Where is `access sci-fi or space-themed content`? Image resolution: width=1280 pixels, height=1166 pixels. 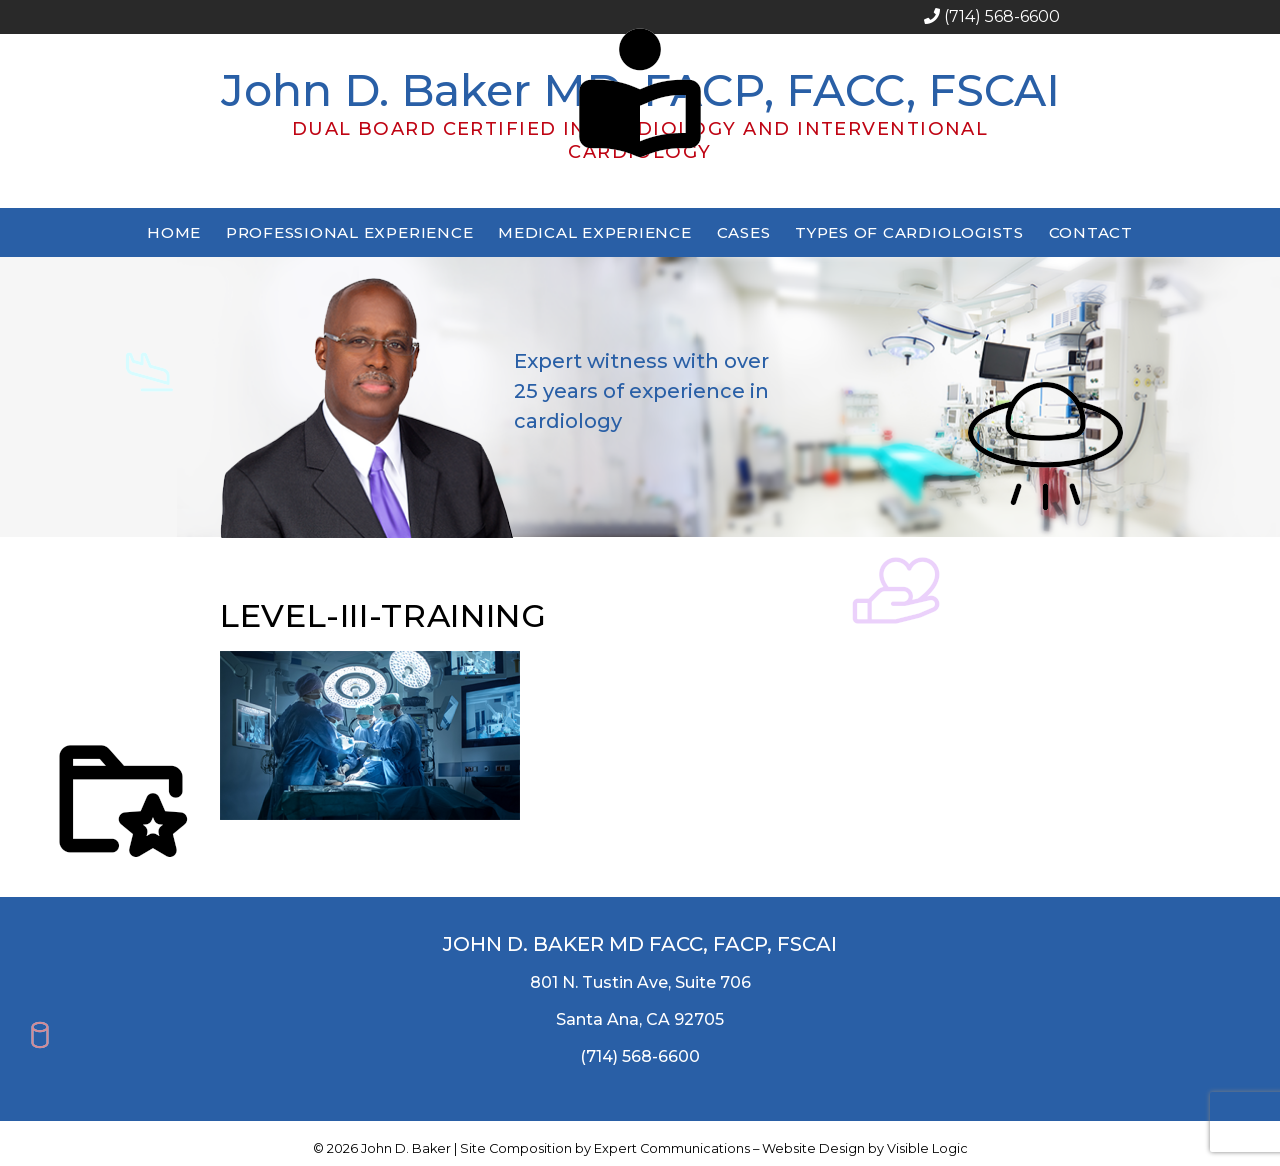
access sci-fi or space-themed content is located at coordinates (1045, 443).